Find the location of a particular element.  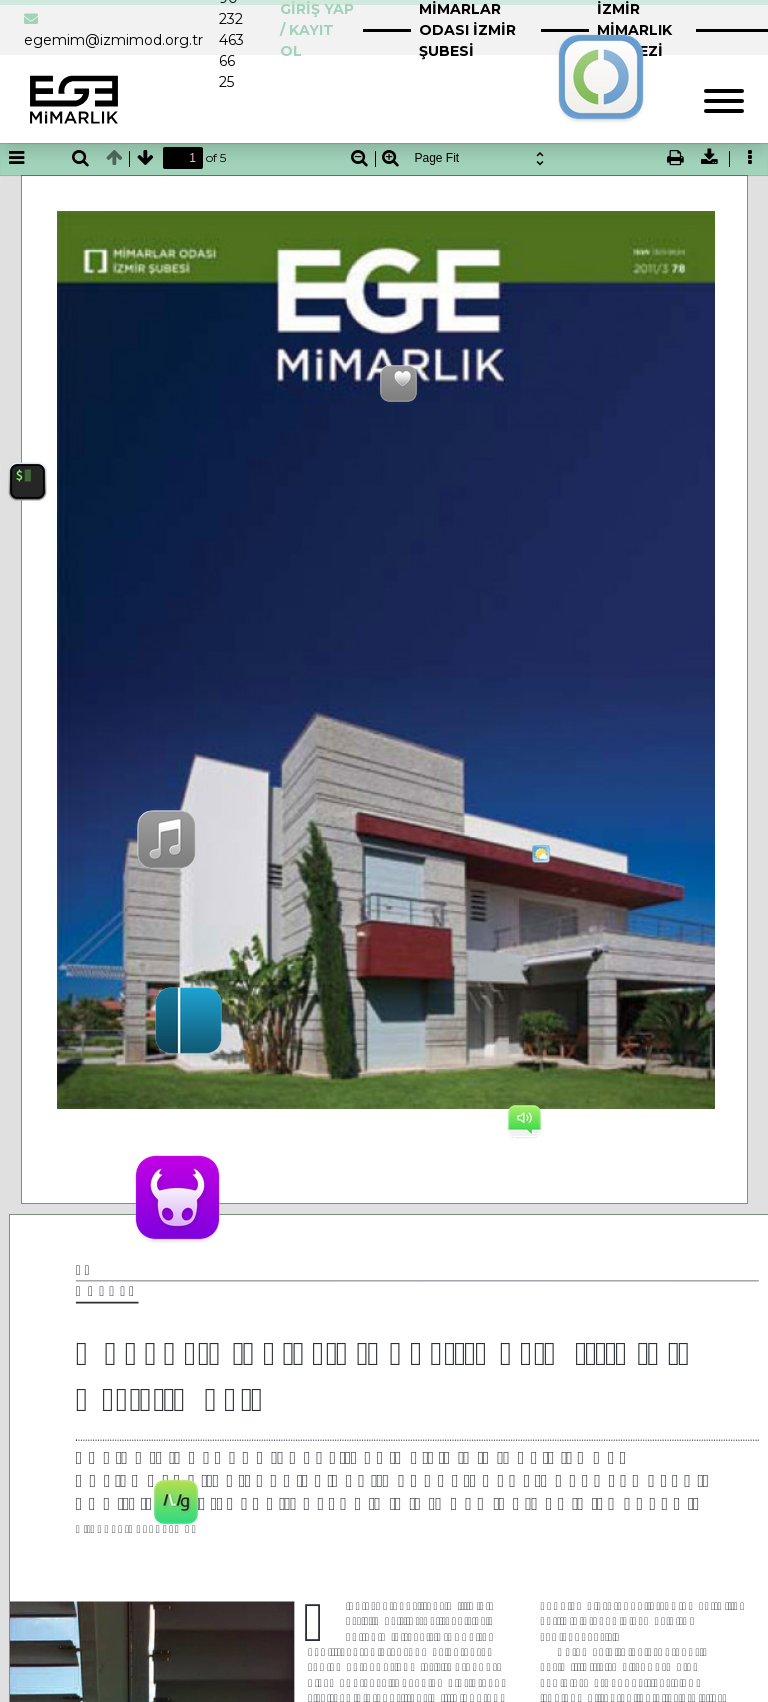

open shotcut video editor is located at coordinates (188, 1020).